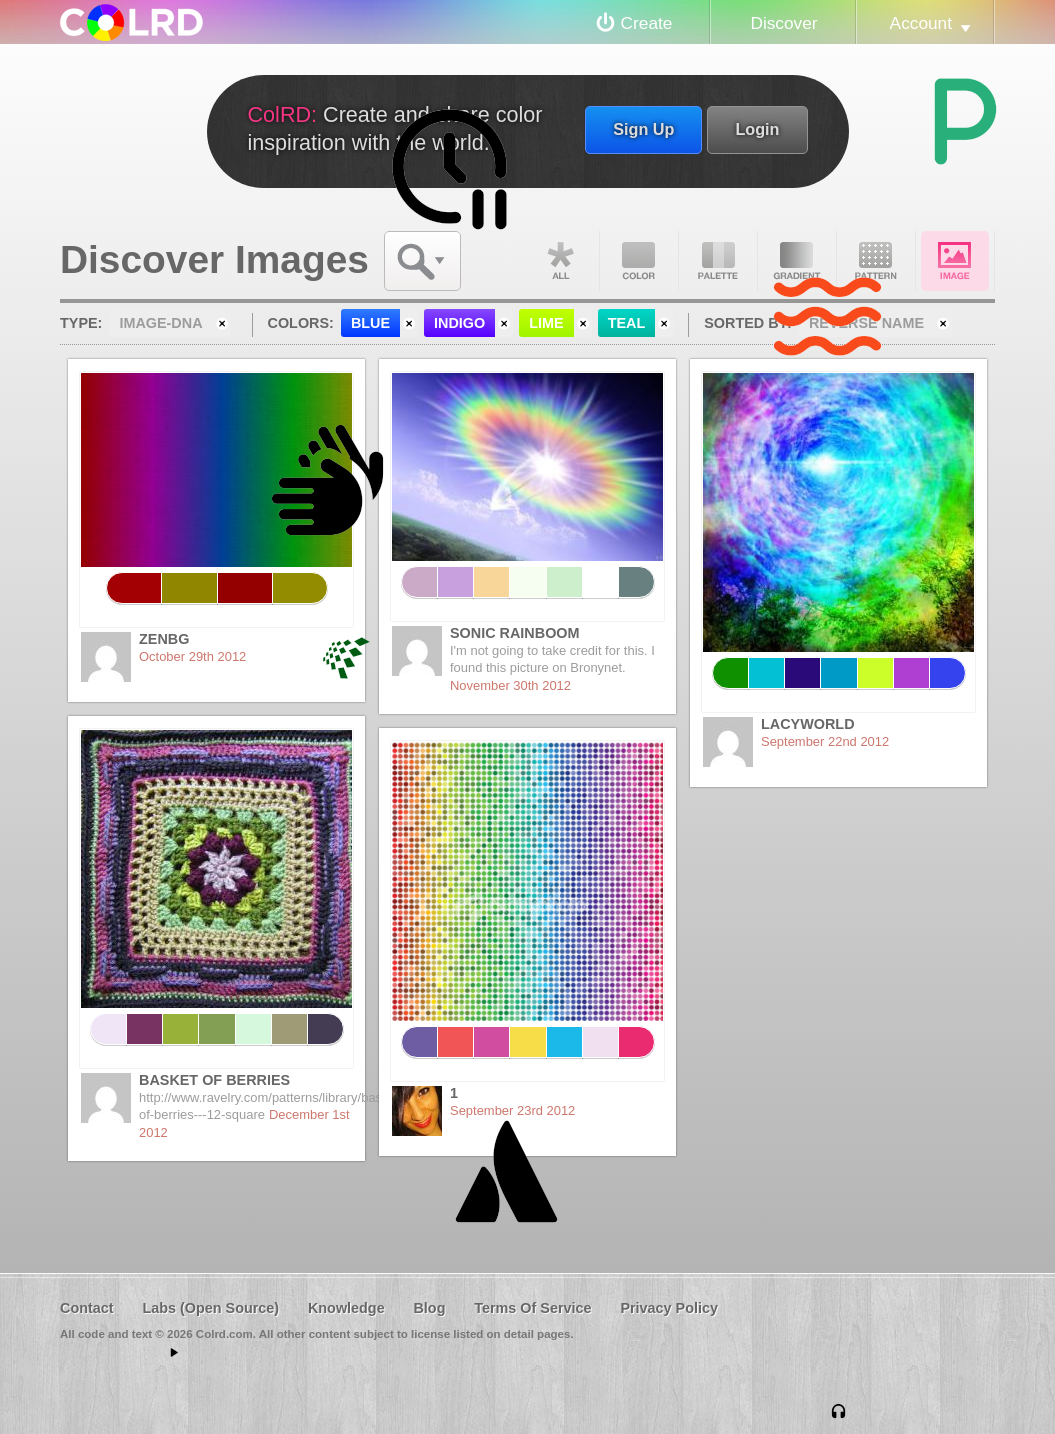 The height and width of the screenshot is (1434, 1055). I want to click on pause a timer or countdown, so click(449, 166).